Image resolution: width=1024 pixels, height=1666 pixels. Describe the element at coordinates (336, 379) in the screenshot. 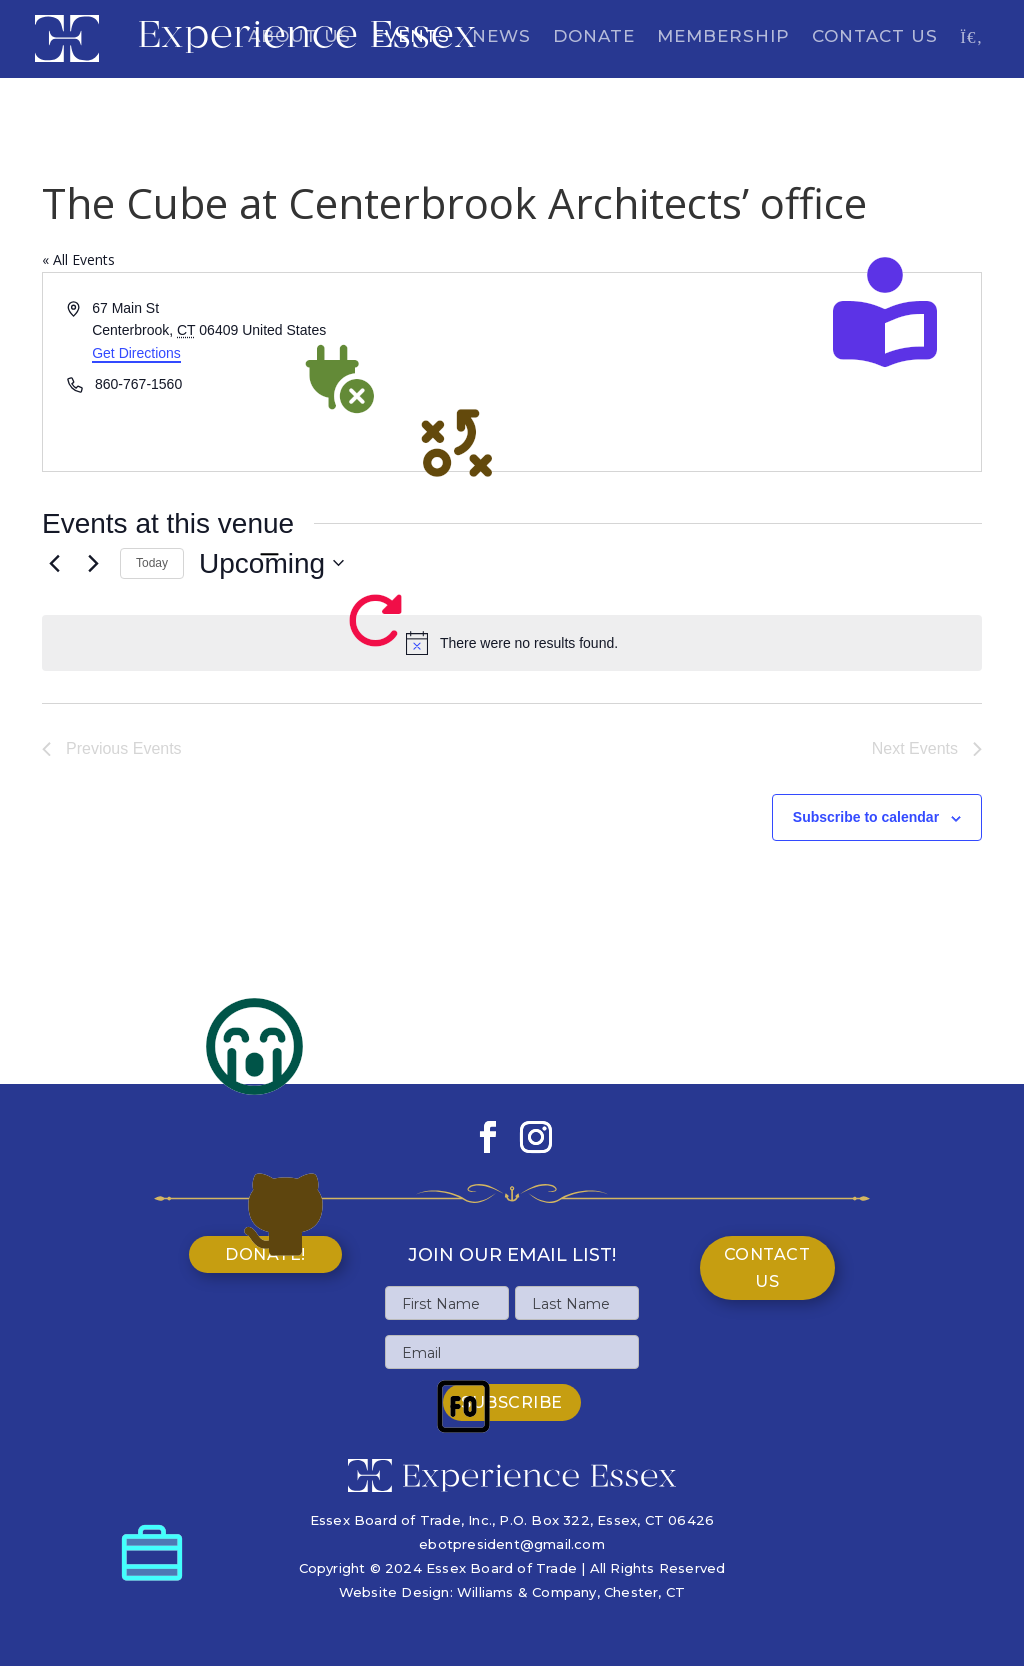

I see `connection failed or unavailable` at that location.